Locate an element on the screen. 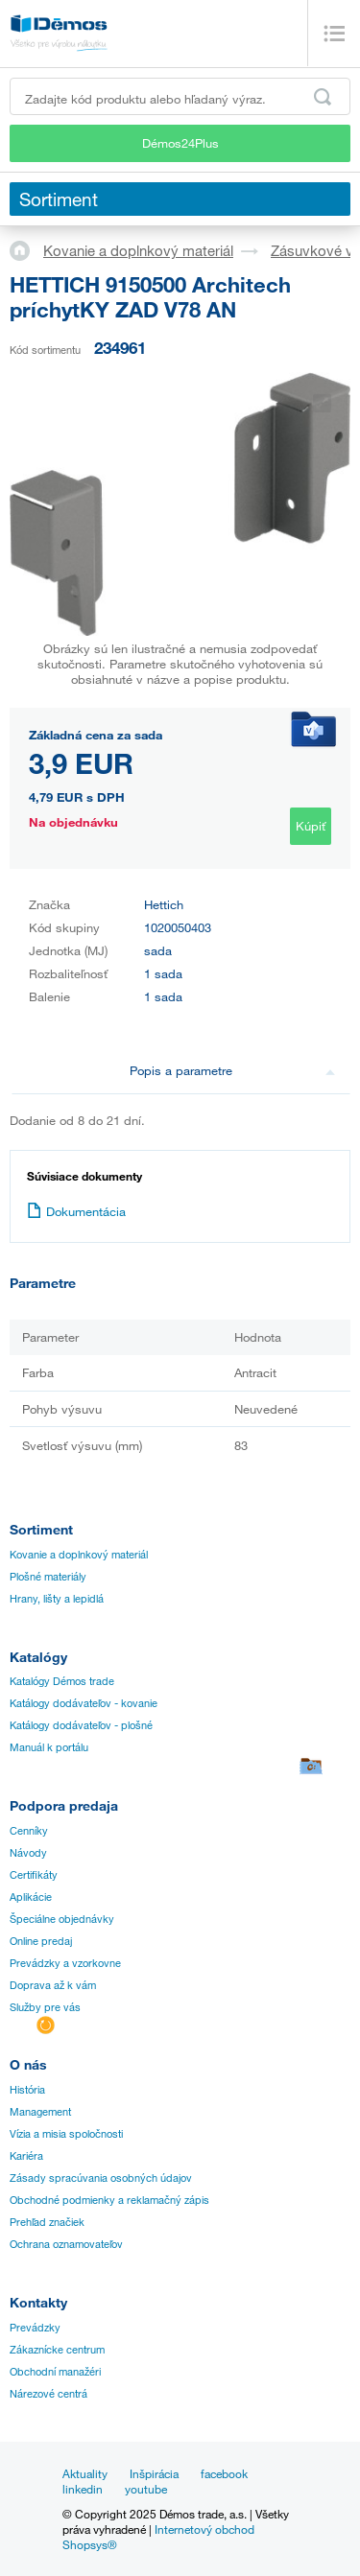 Image resolution: width=360 pixels, height=2576 pixels. restart the system is located at coordinates (45, 2025).